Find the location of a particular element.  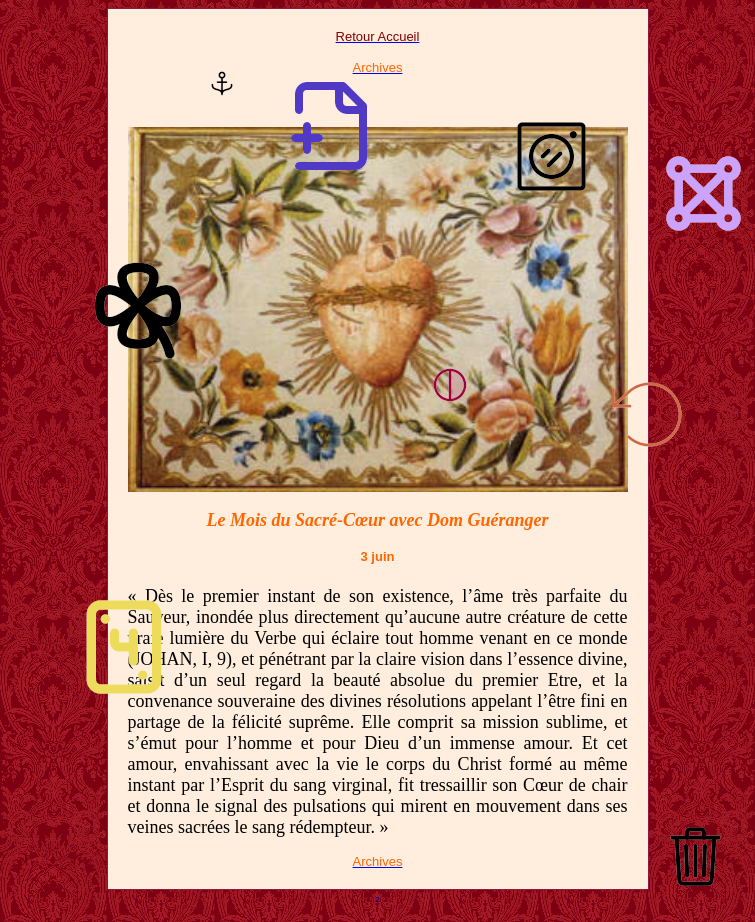

toggle between light and dark mode is located at coordinates (450, 385).